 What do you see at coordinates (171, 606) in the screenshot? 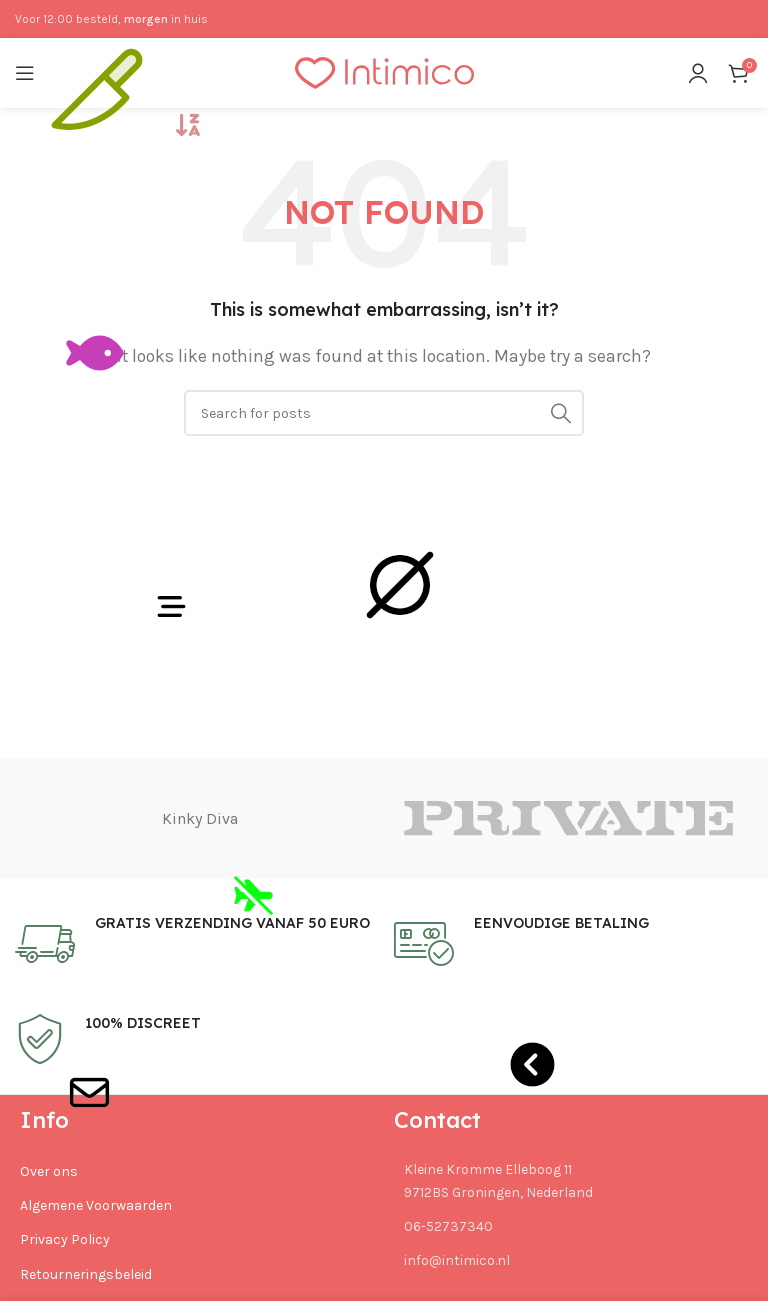
I see `access live stream or feed` at bounding box center [171, 606].